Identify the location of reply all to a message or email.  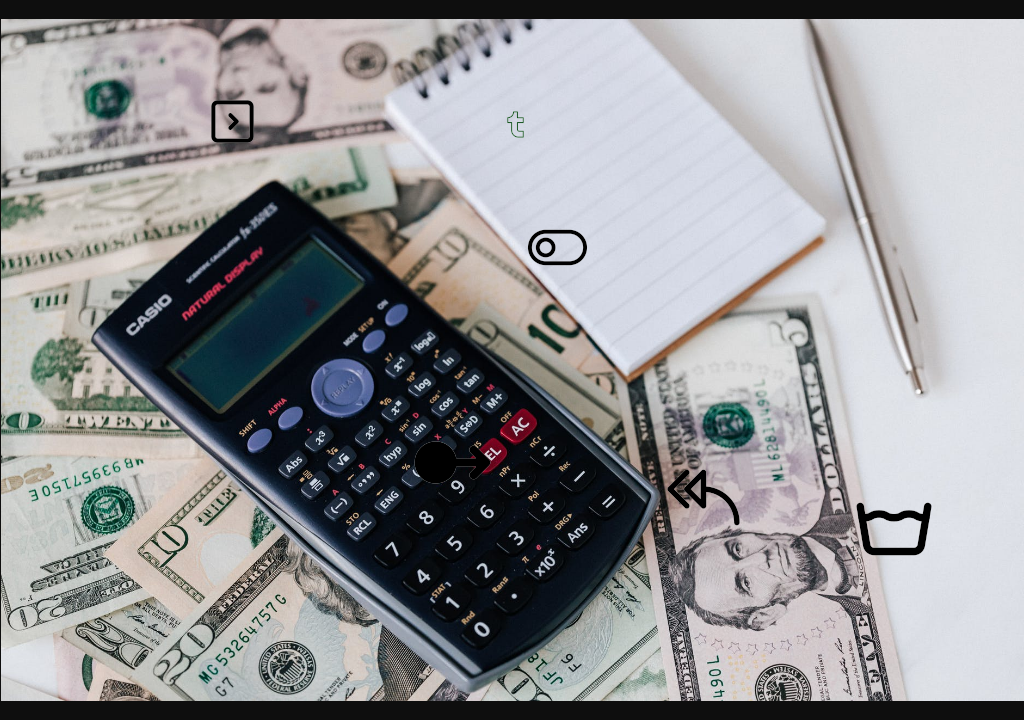
(703, 497).